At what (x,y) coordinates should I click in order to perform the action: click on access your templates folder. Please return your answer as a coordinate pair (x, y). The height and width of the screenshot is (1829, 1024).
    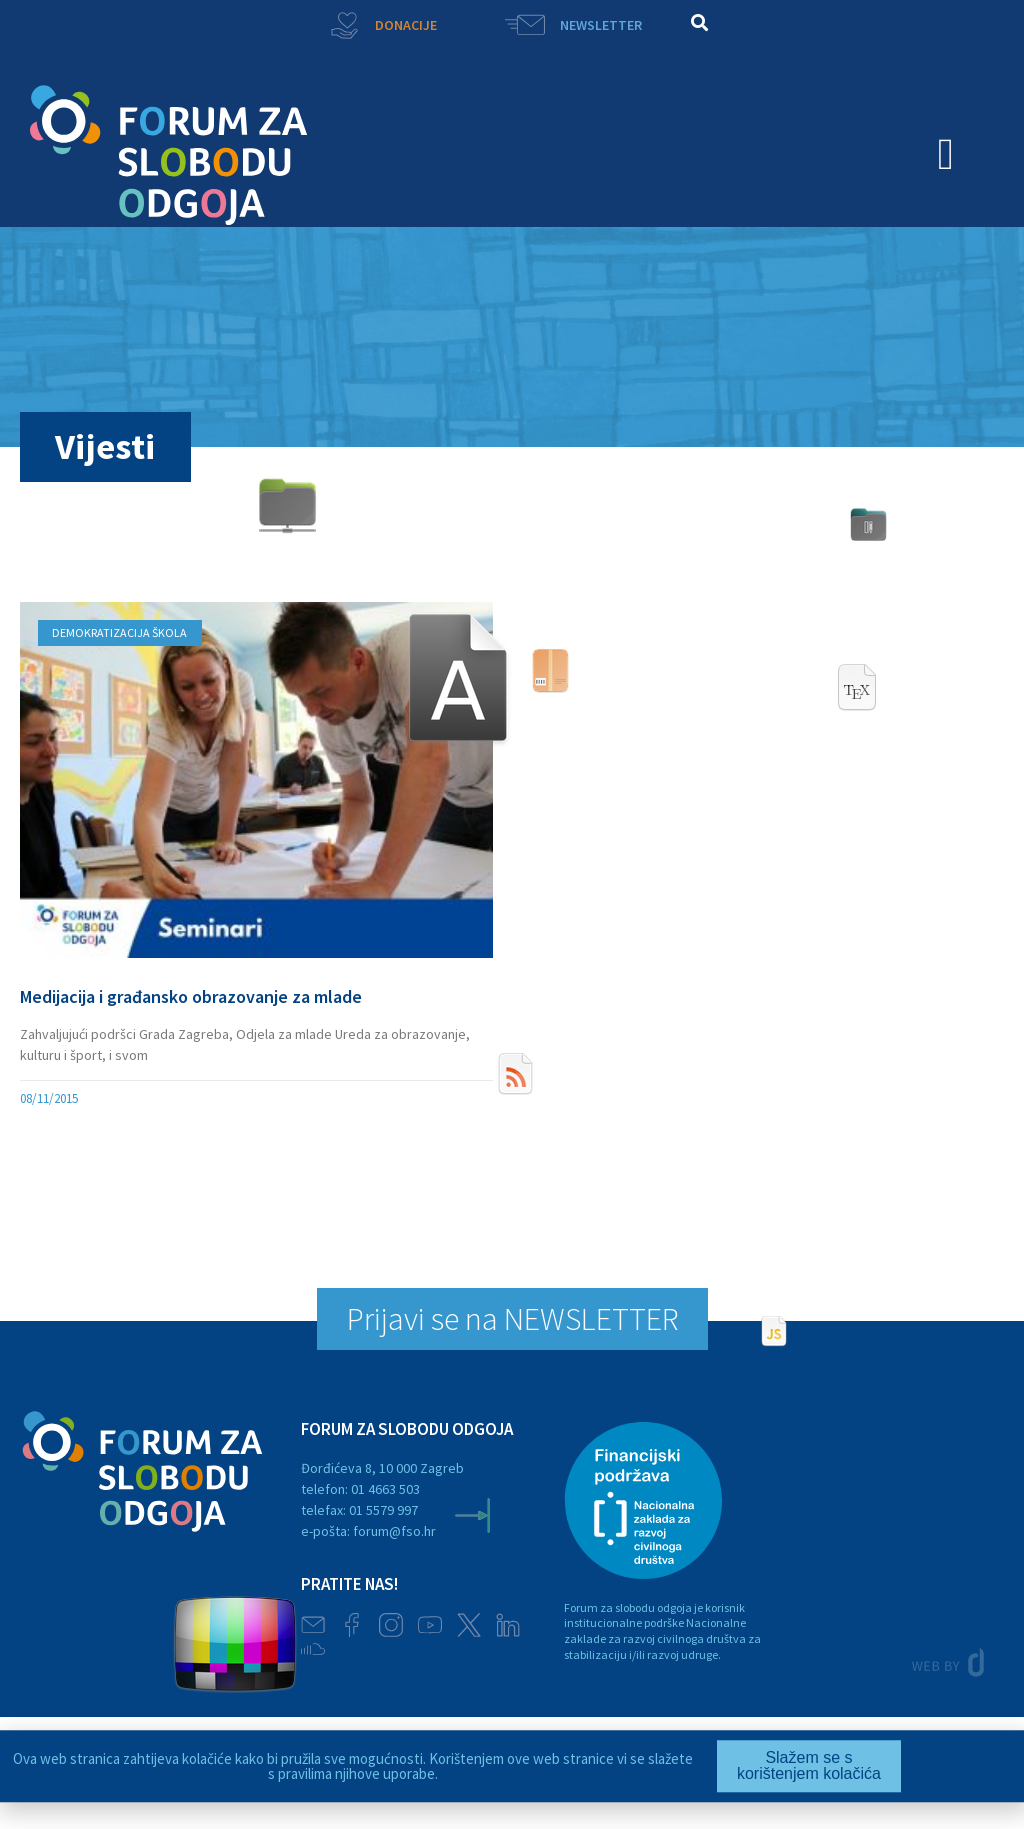
    Looking at the image, I should click on (868, 524).